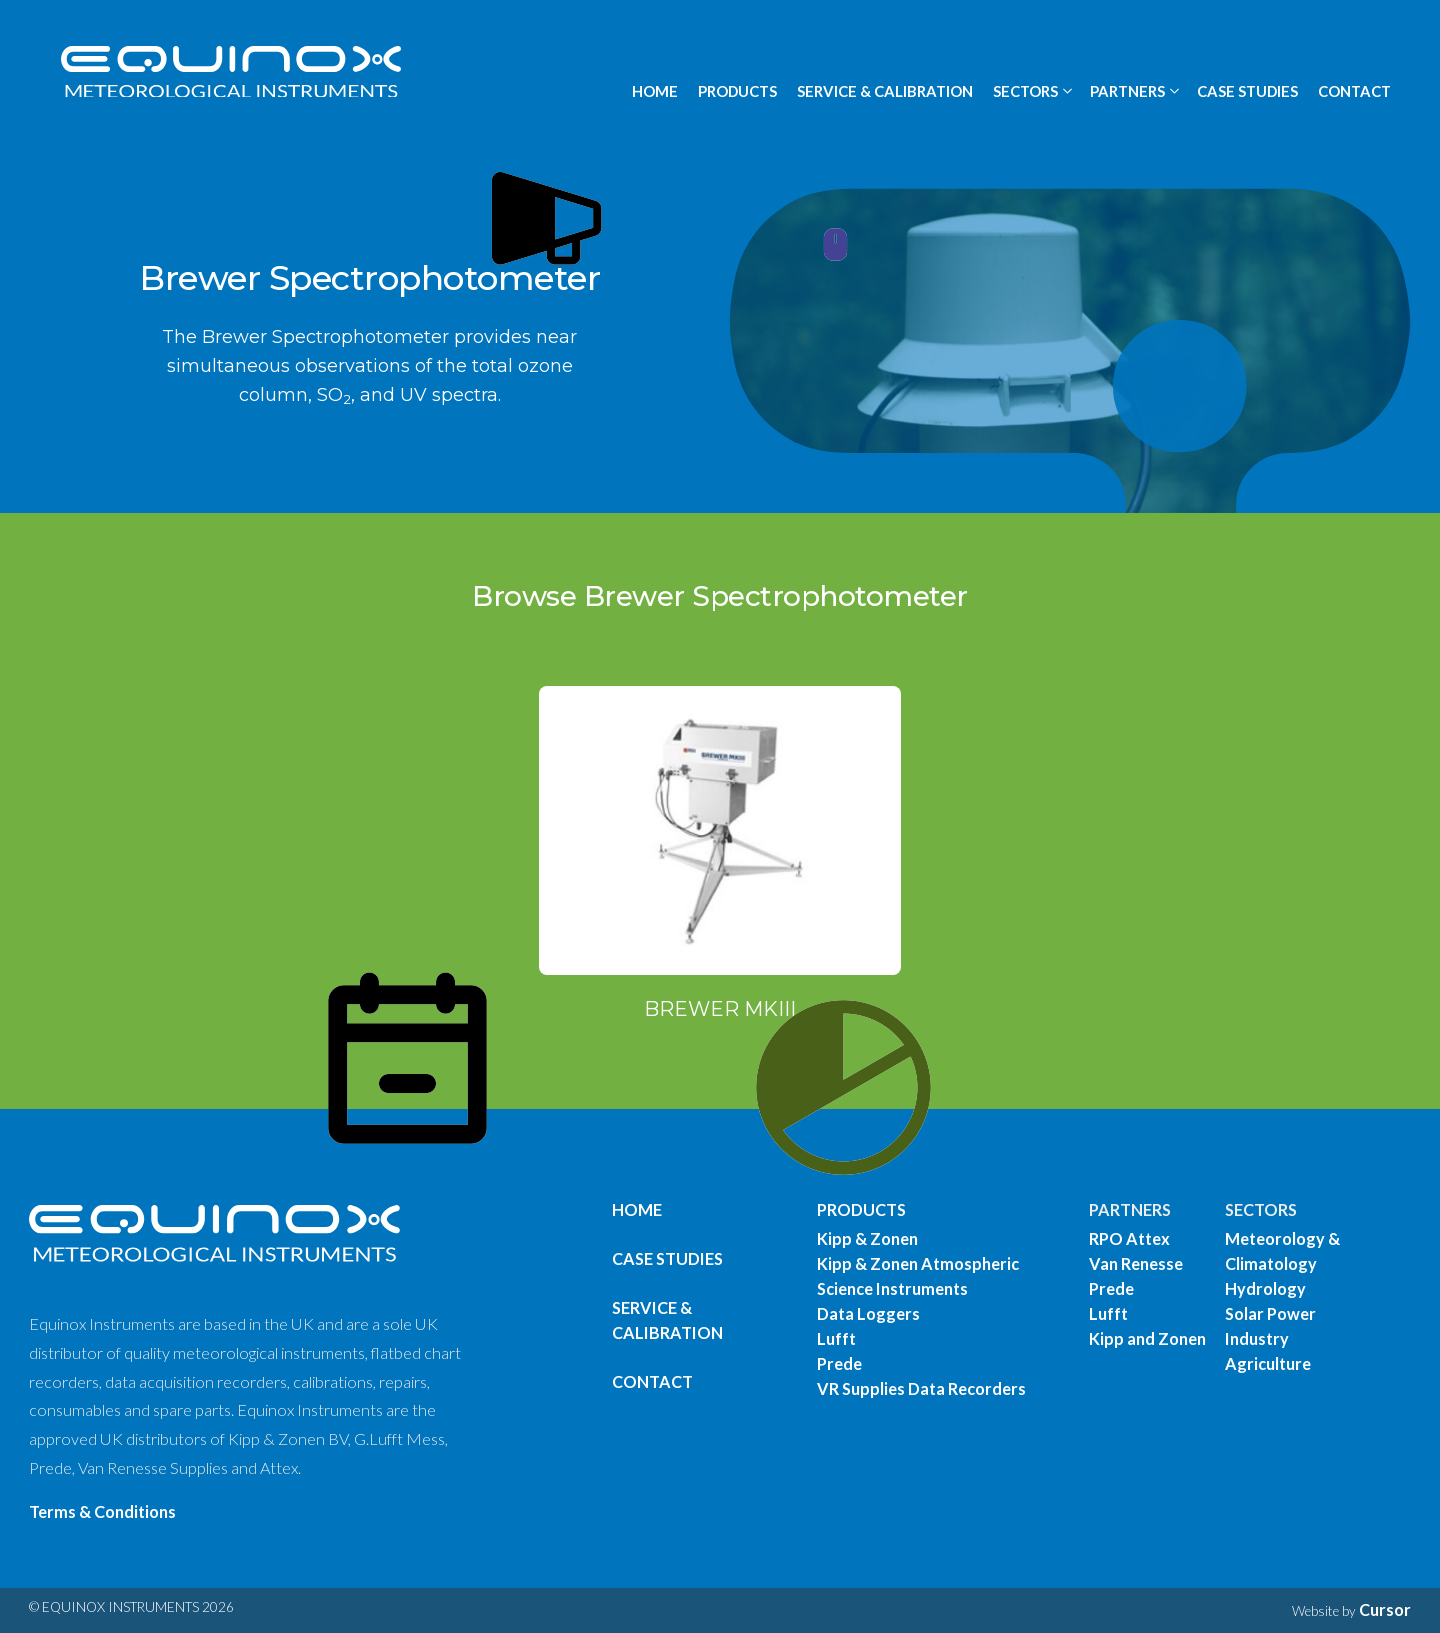 The image size is (1440, 1633). Describe the element at coordinates (407, 1064) in the screenshot. I see `remove an event from calendar` at that location.